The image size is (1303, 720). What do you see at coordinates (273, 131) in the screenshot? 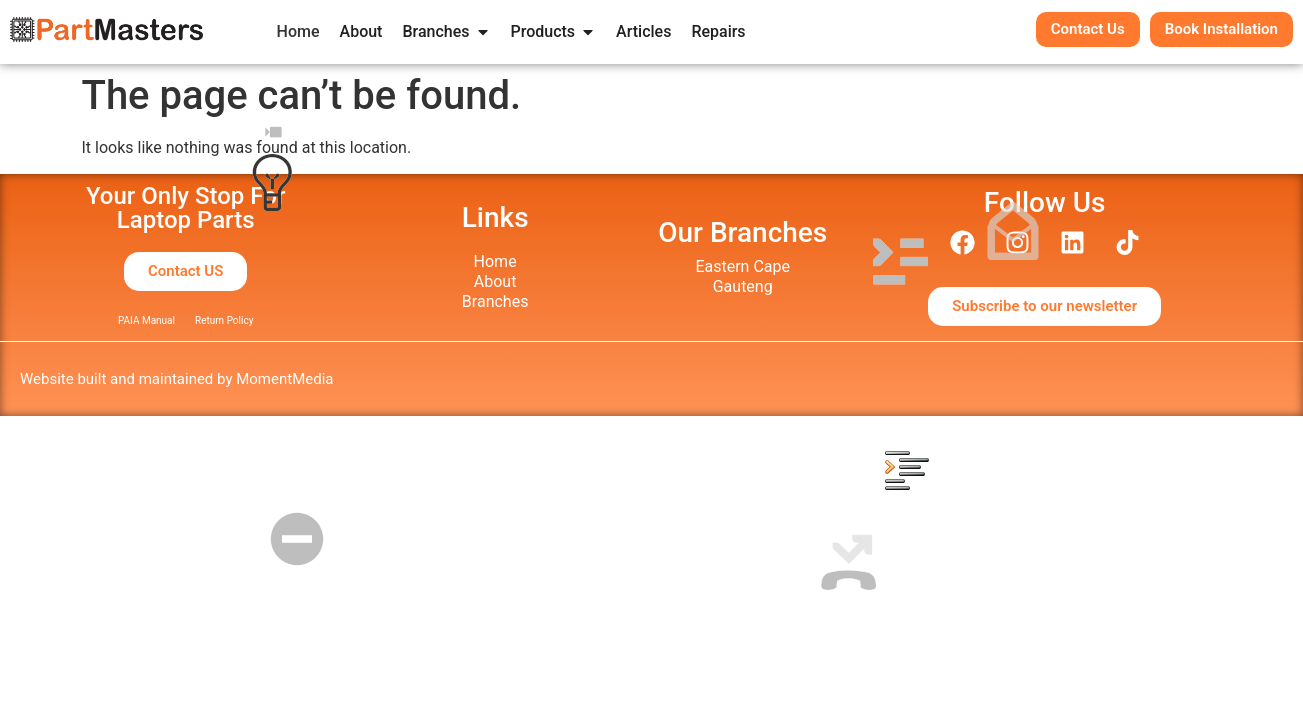
I see `access webcam or video camera settings` at bounding box center [273, 131].